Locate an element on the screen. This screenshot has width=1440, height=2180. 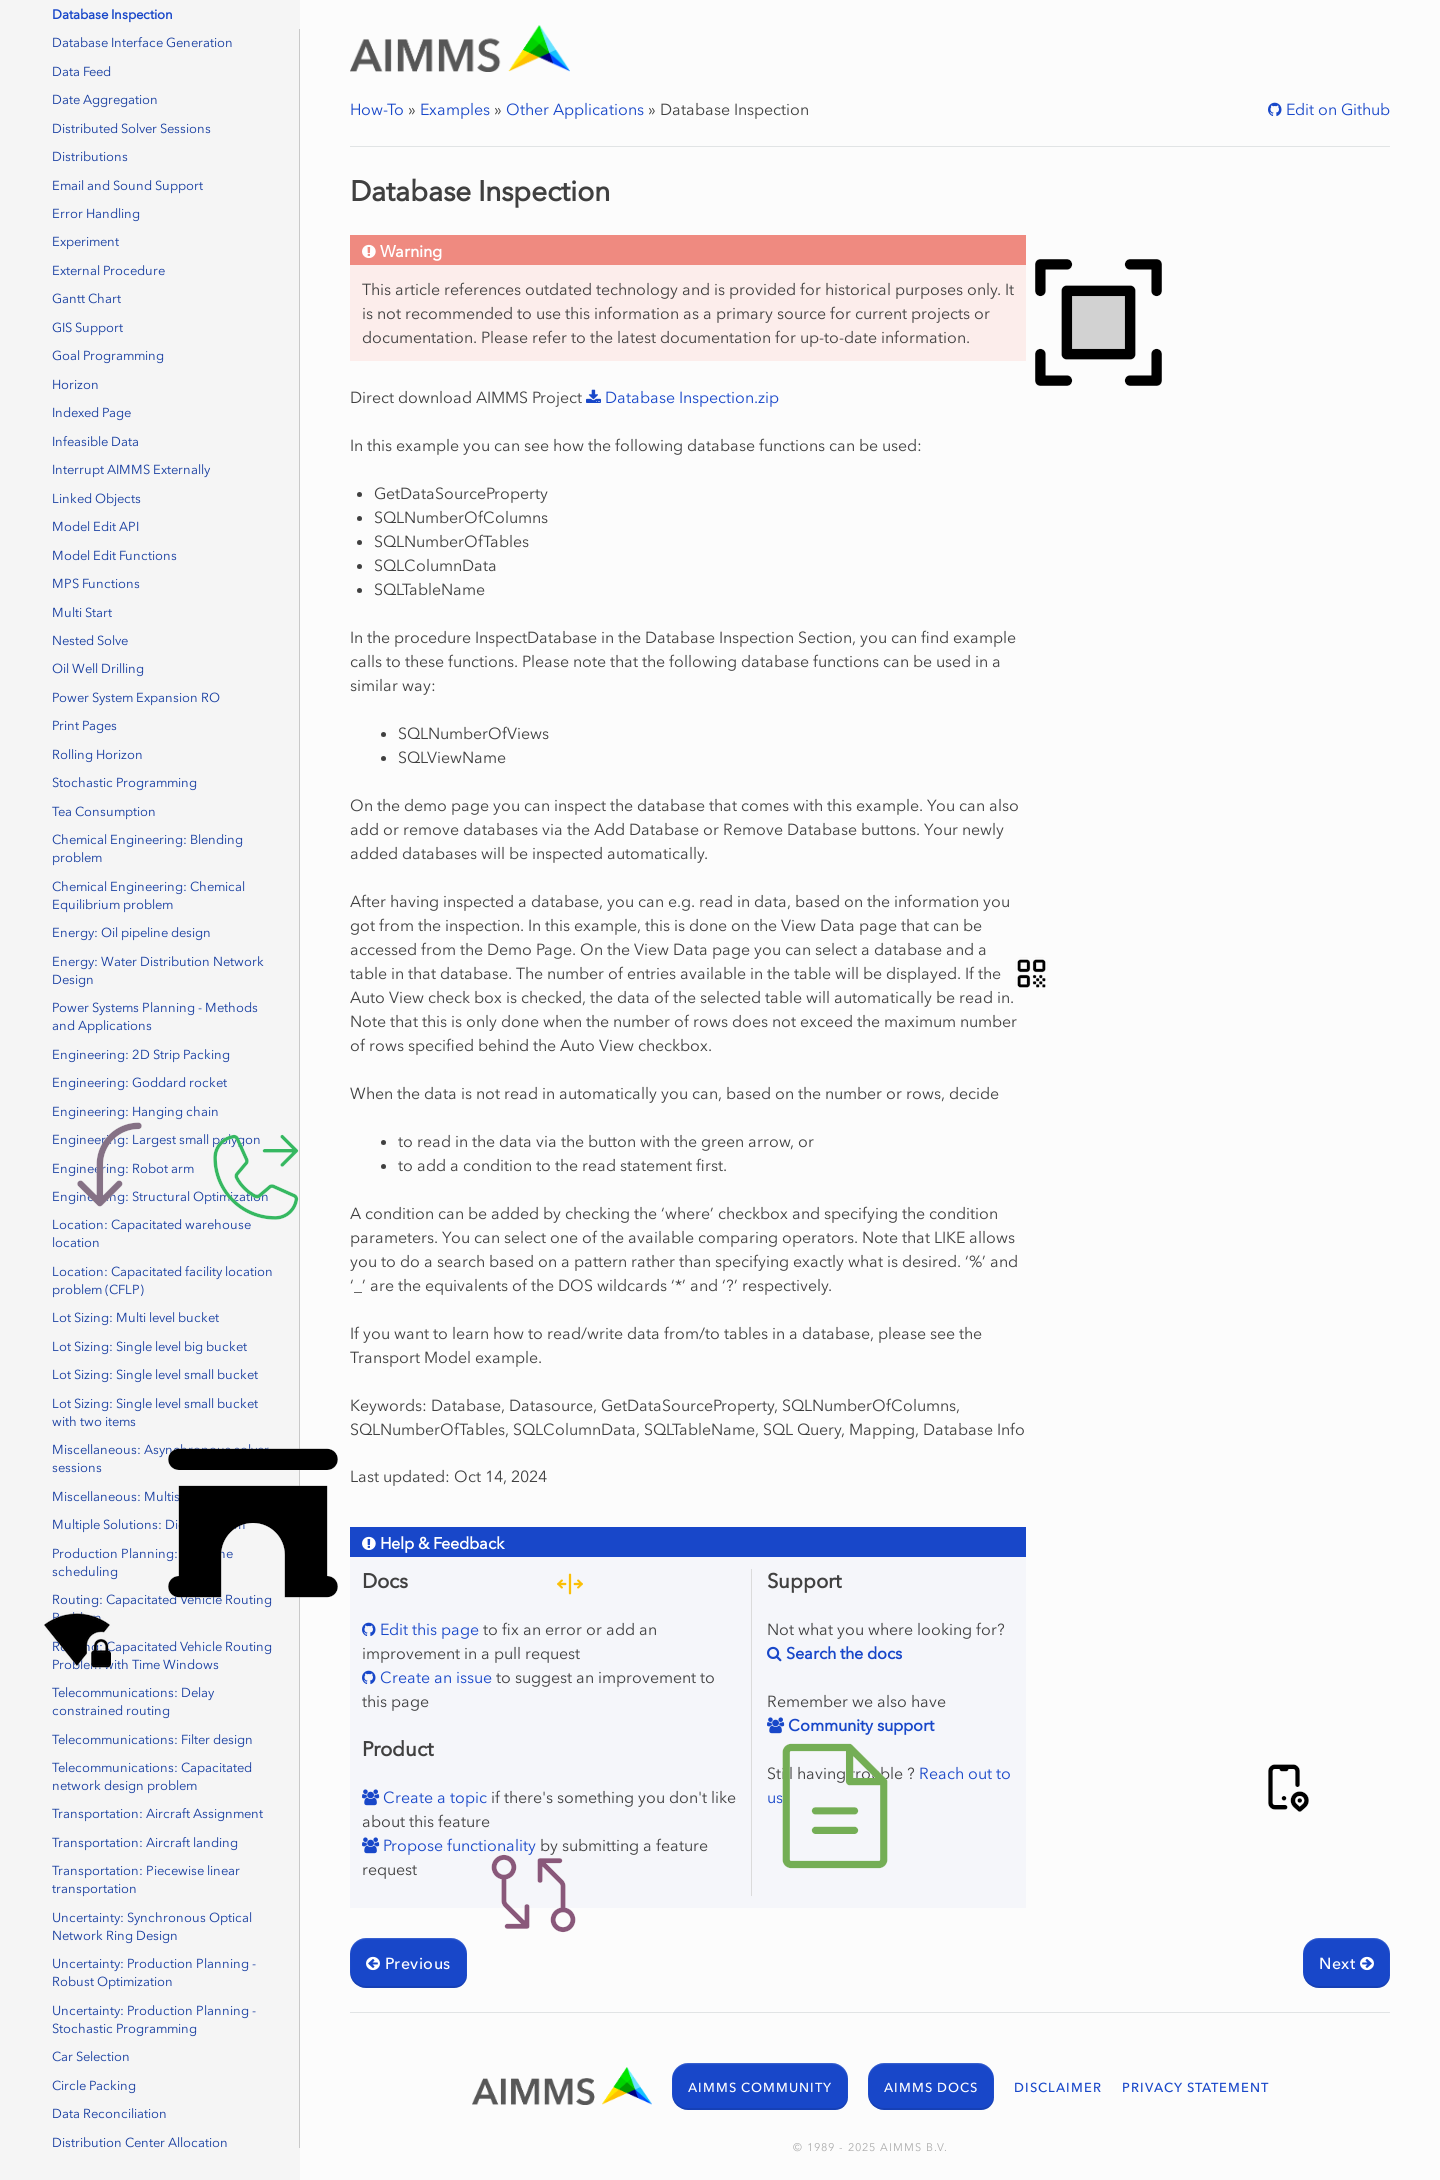
view architectural landmarks or monuments is located at coordinates (253, 1523).